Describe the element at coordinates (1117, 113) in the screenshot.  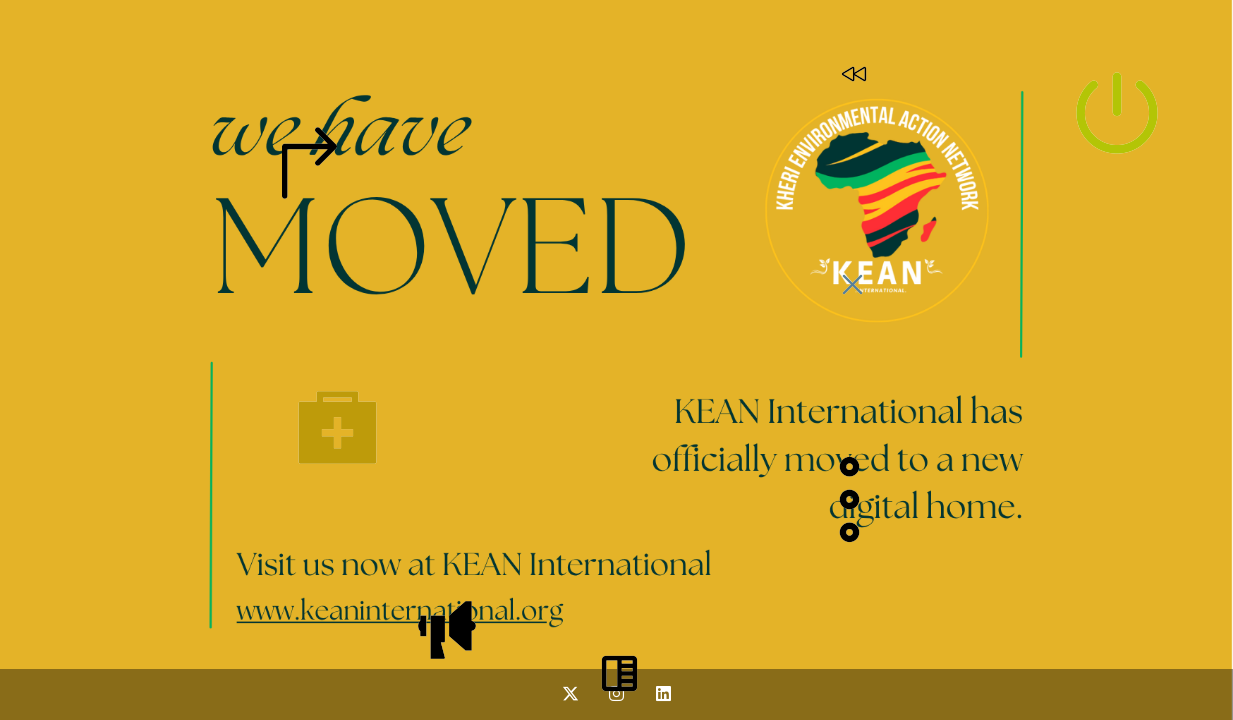
I see `turn off or shut down the device` at that location.